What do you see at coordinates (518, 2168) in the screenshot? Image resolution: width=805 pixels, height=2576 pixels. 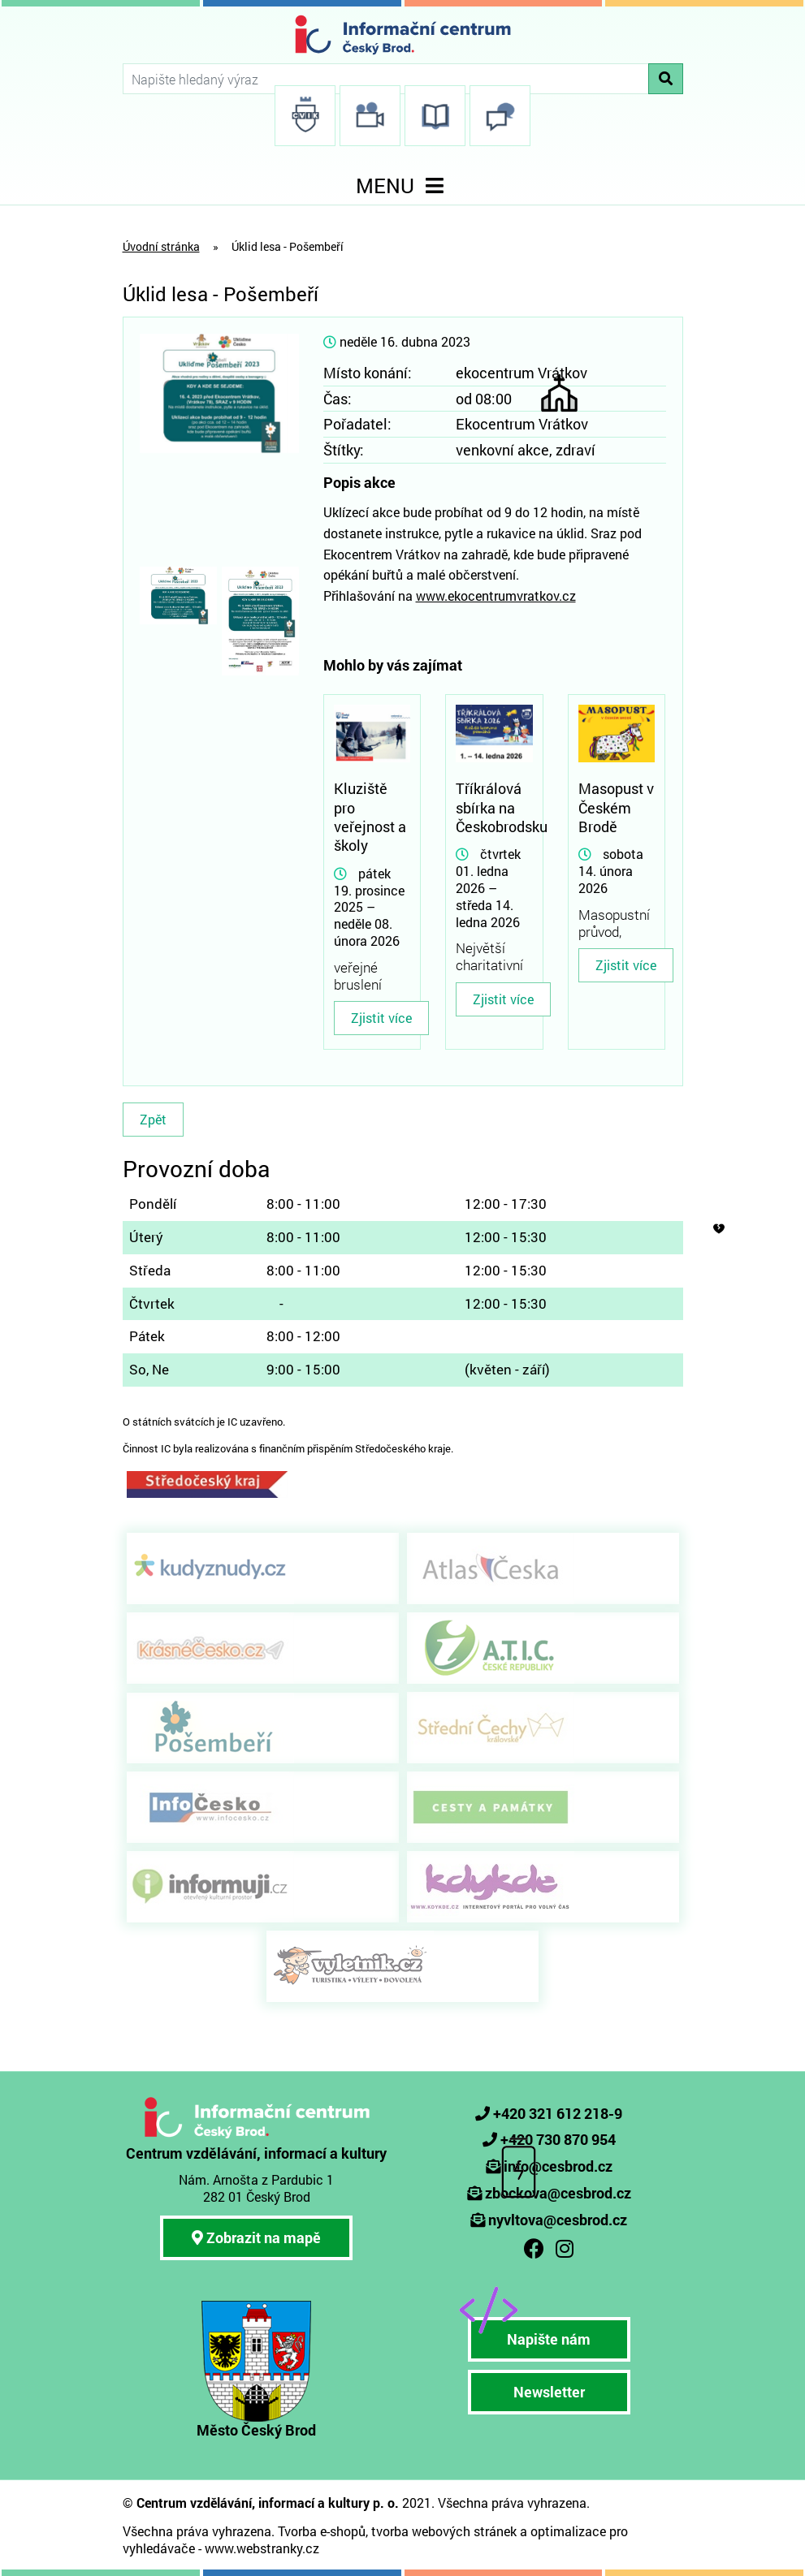 I see `indicates device is currently charging` at bounding box center [518, 2168].